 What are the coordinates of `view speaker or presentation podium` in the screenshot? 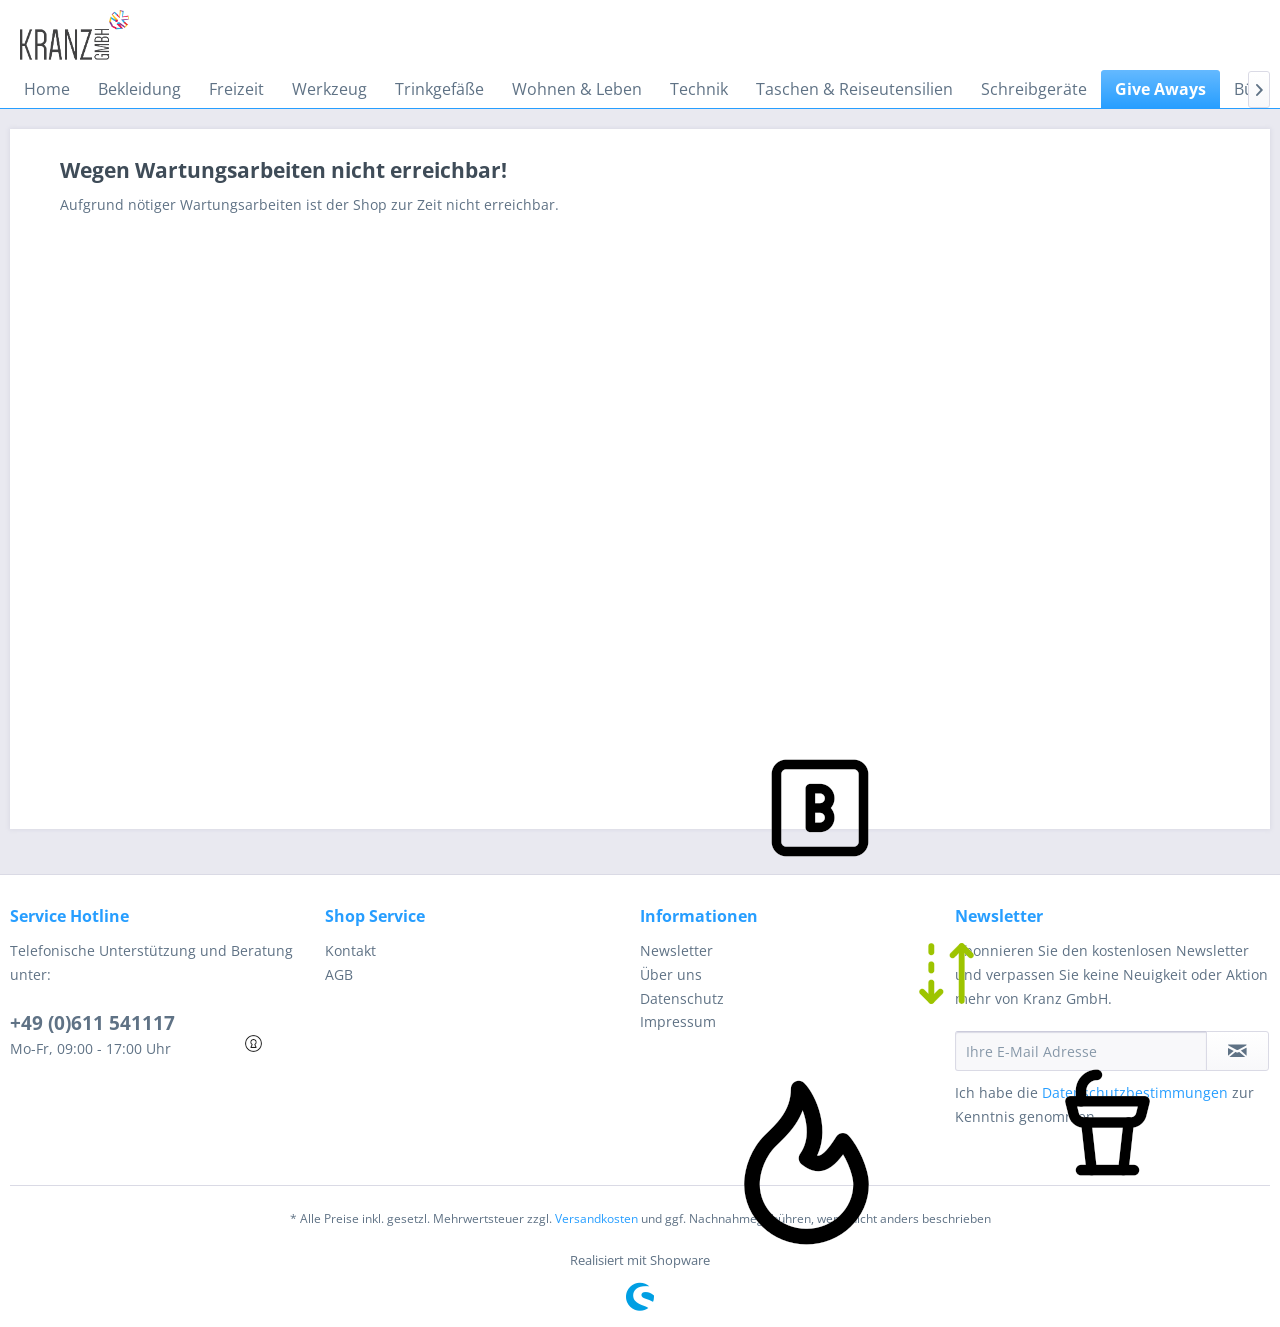 It's located at (1107, 1122).